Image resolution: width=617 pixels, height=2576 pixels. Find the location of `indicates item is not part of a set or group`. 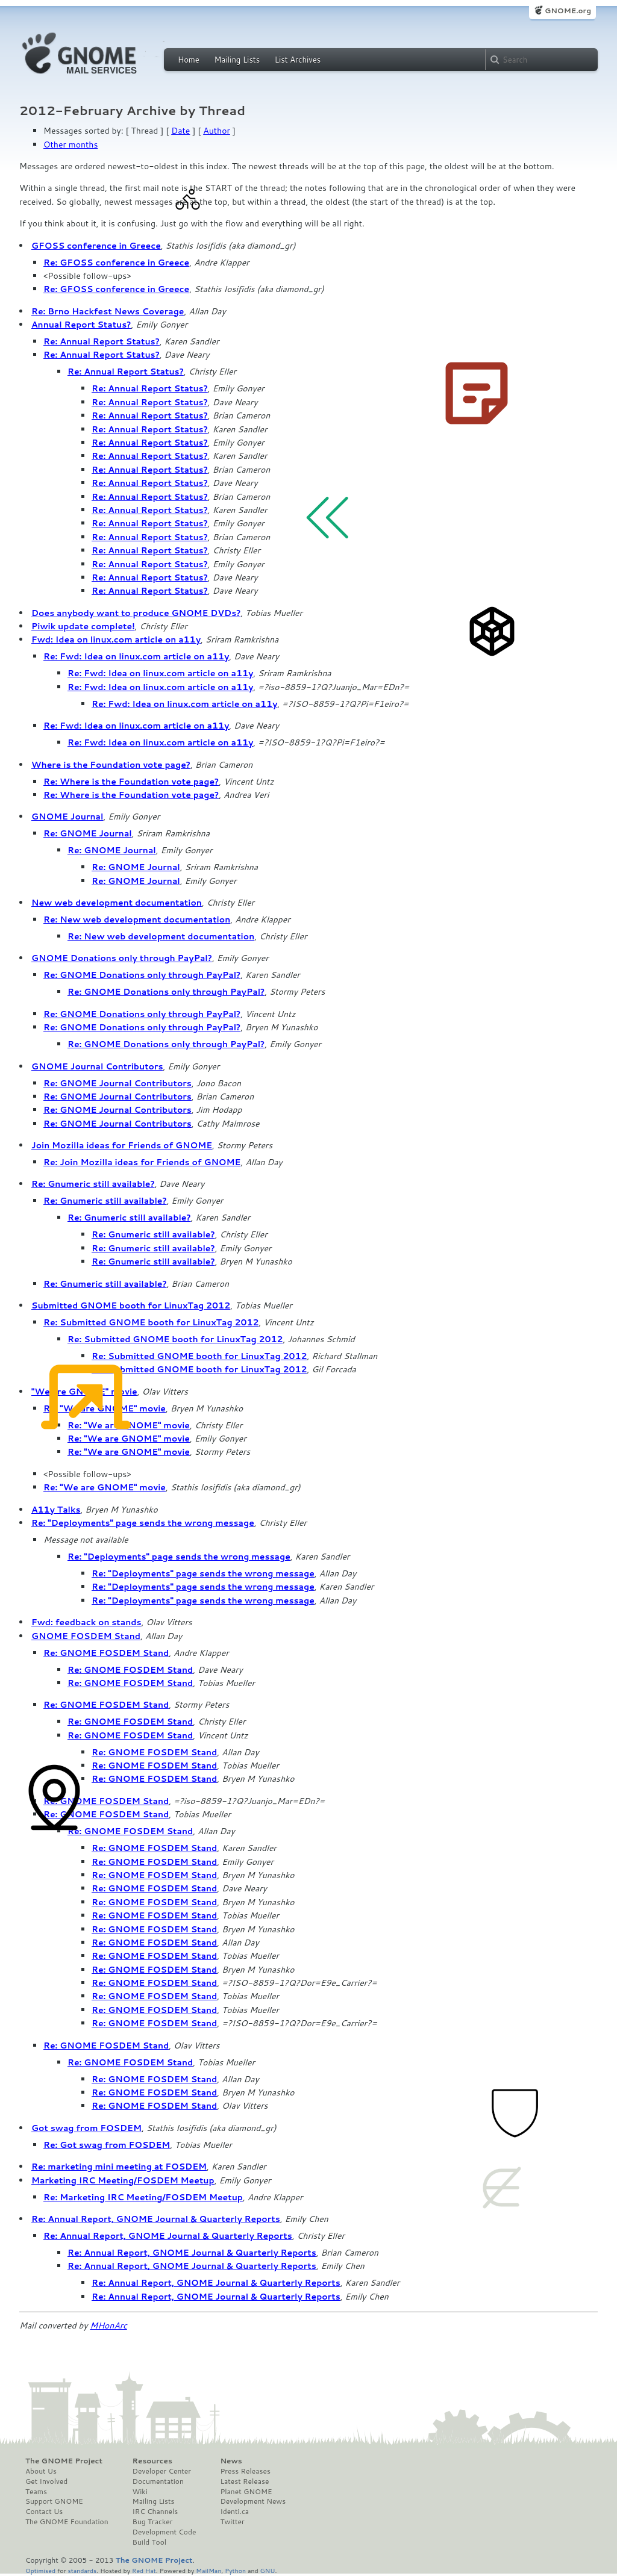

indicates item is not part of a set or group is located at coordinates (502, 2188).